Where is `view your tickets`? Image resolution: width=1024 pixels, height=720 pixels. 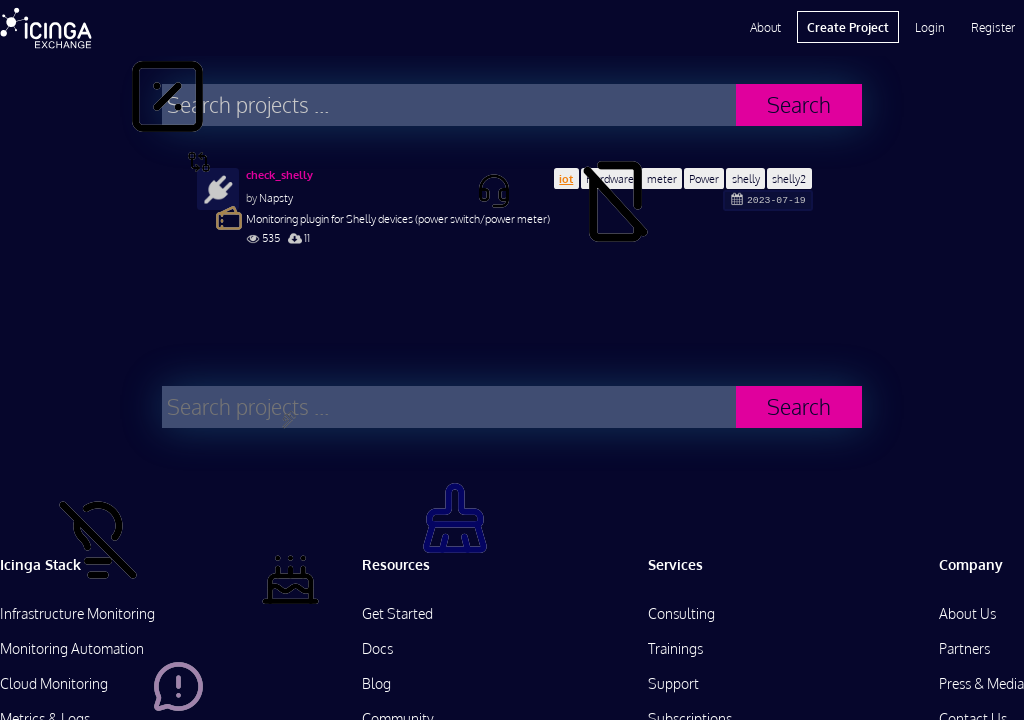
view your tickets is located at coordinates (229, 218).